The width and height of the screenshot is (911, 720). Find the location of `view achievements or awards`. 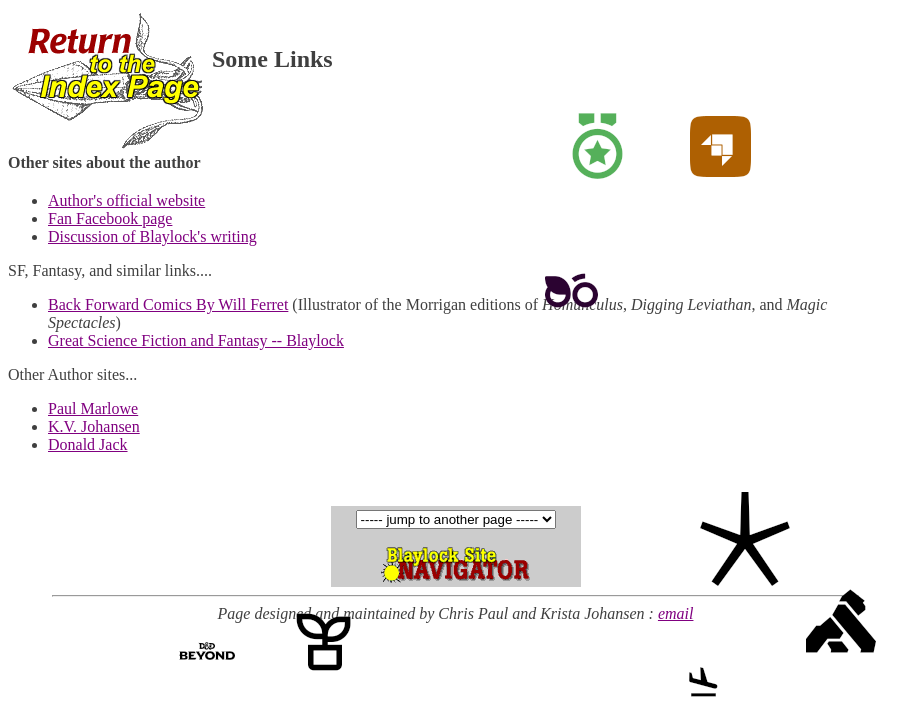

view achievements or awards is located at coordinates (597, 144).